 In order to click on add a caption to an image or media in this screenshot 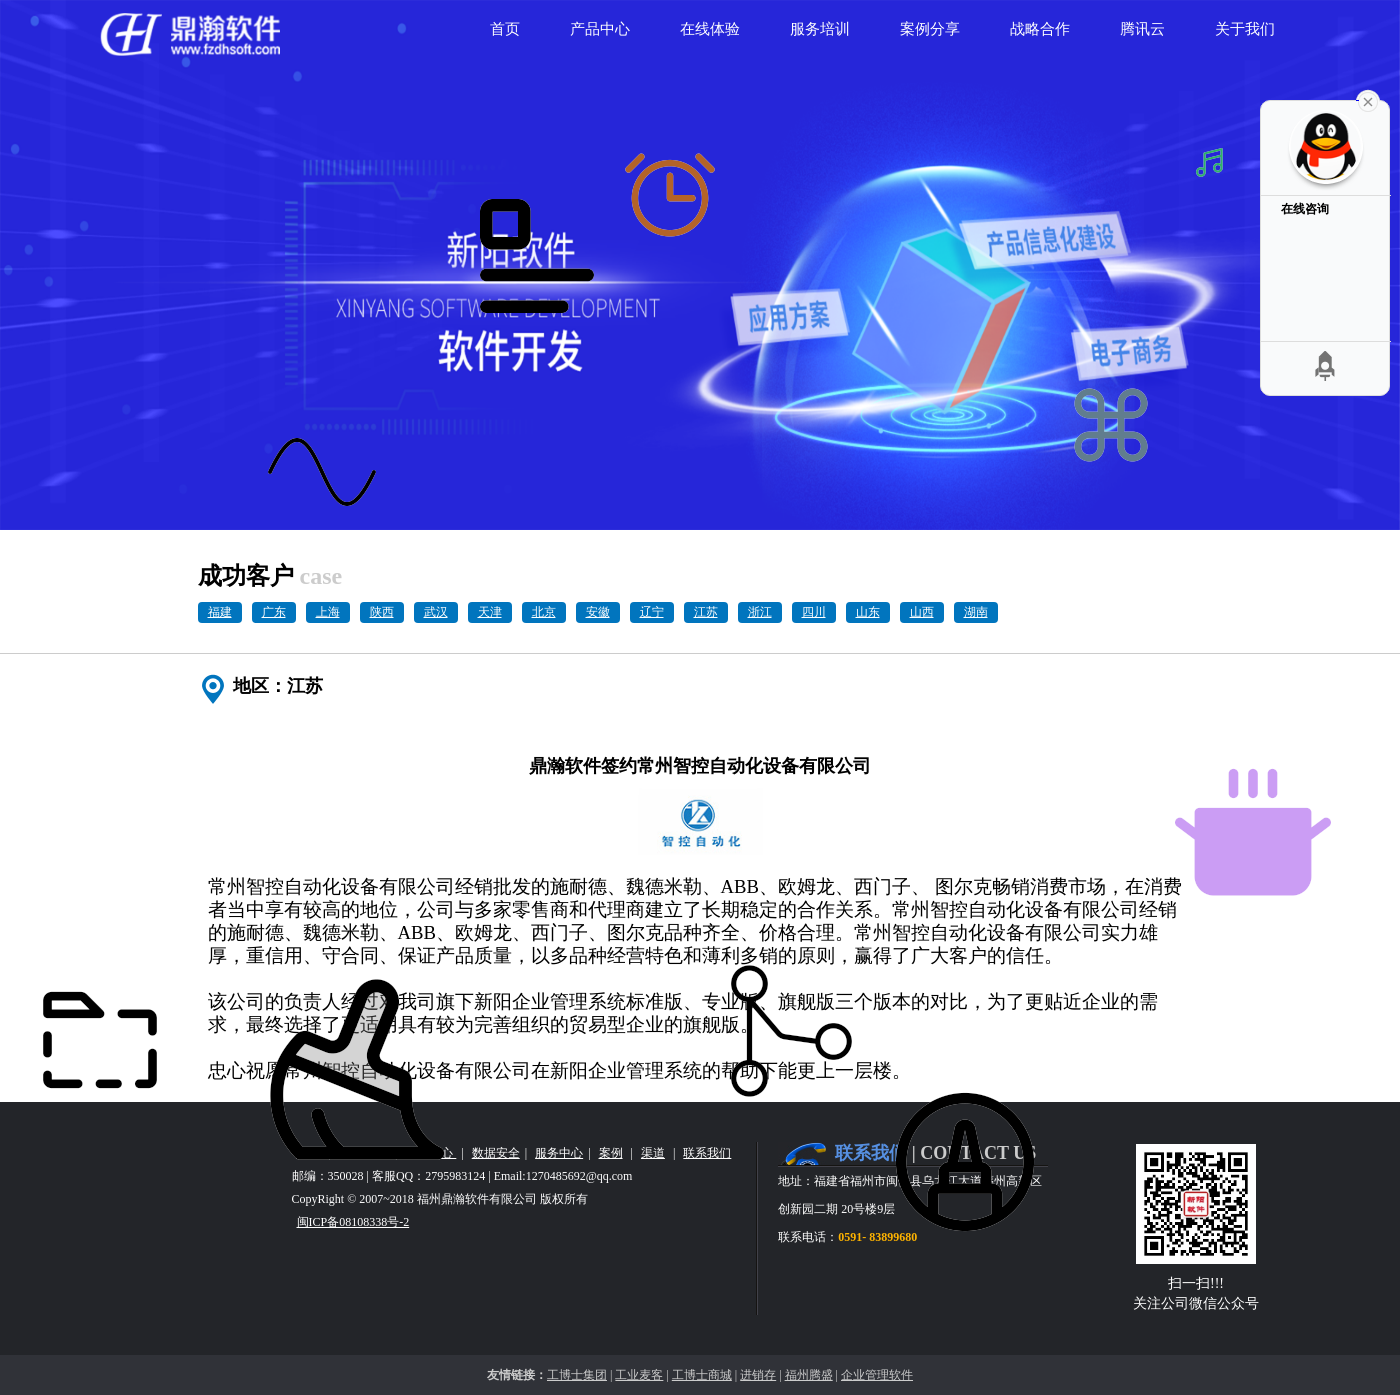, I will do `click(537, 256)`.